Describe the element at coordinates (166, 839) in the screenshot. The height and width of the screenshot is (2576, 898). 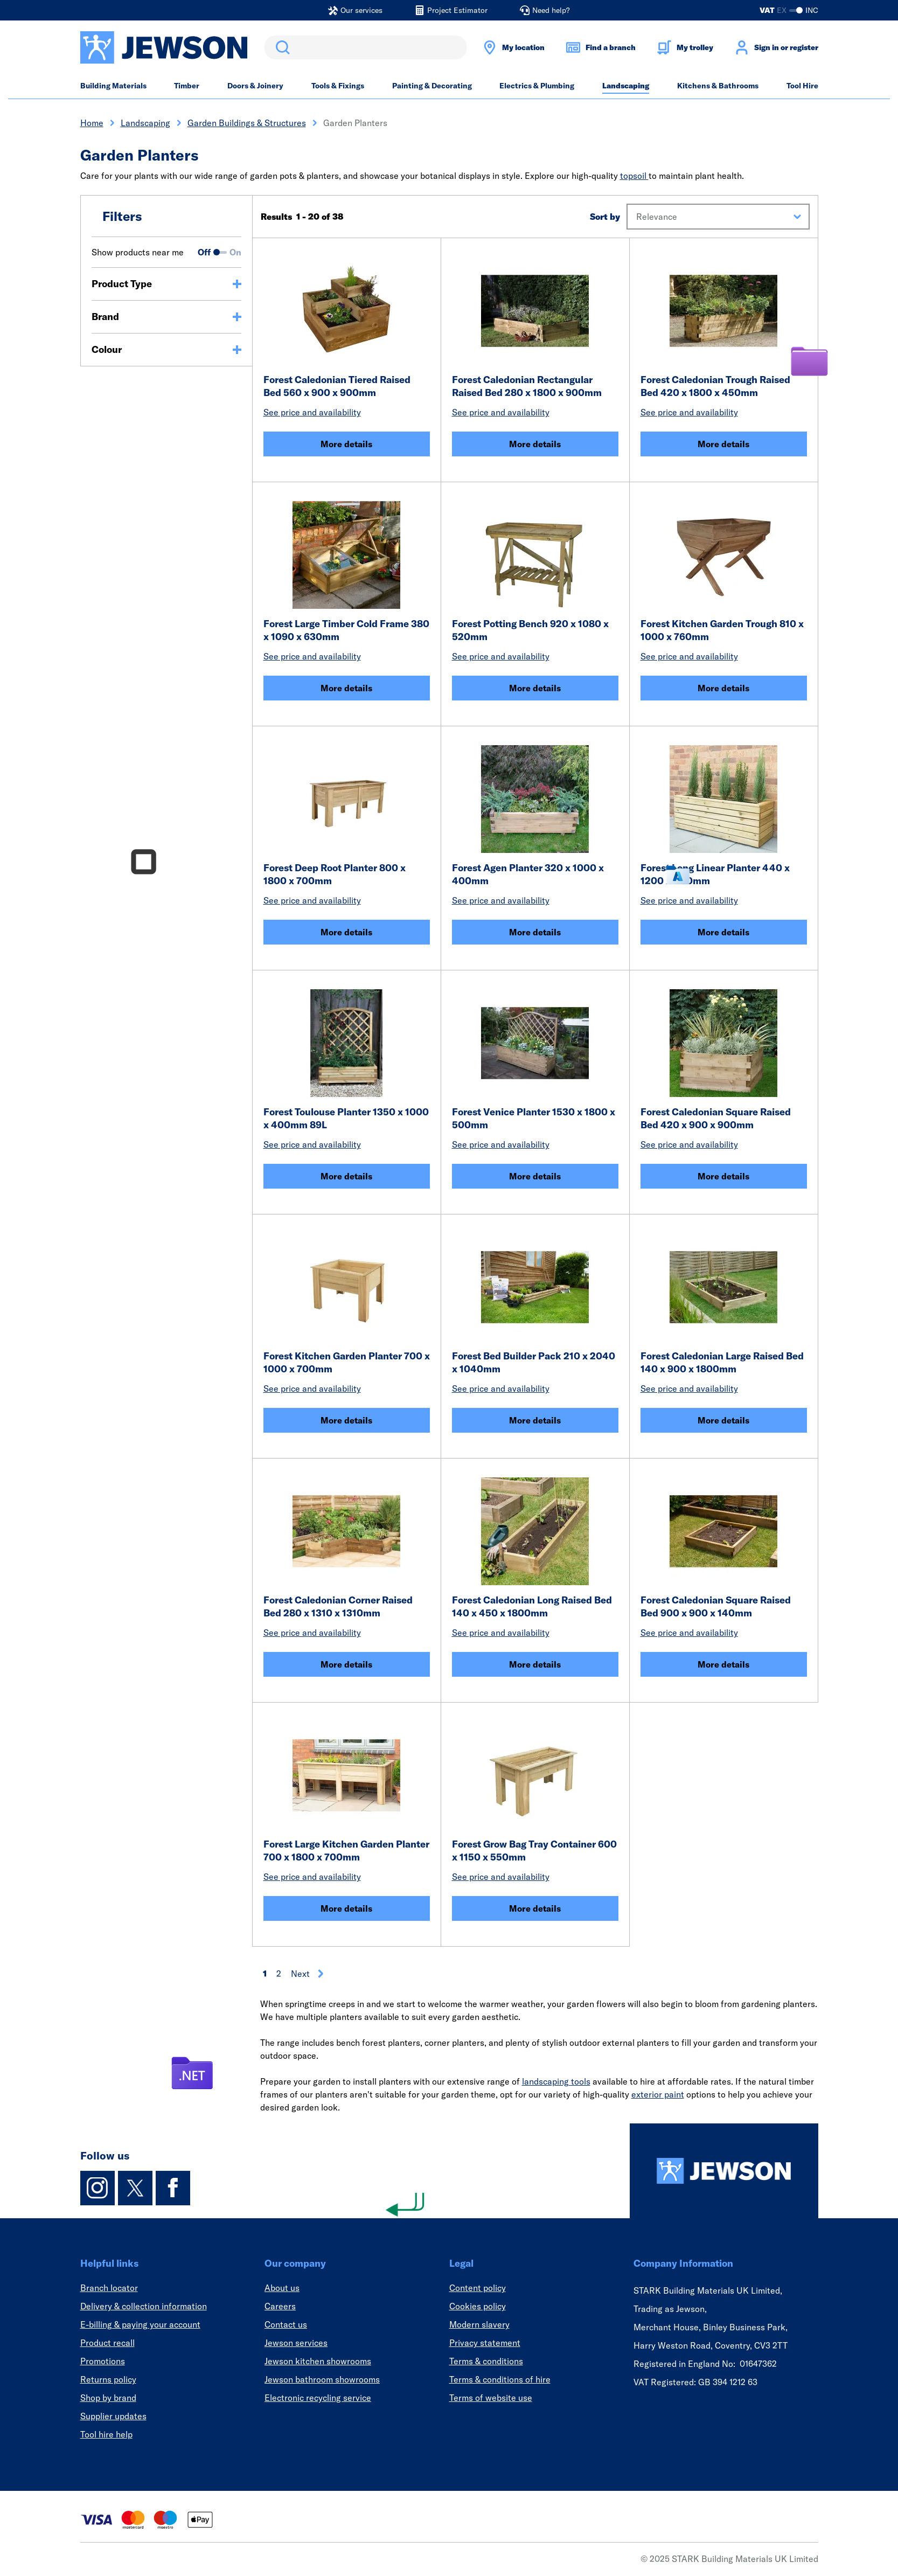
I see `stop or halt current media playback` at that location.